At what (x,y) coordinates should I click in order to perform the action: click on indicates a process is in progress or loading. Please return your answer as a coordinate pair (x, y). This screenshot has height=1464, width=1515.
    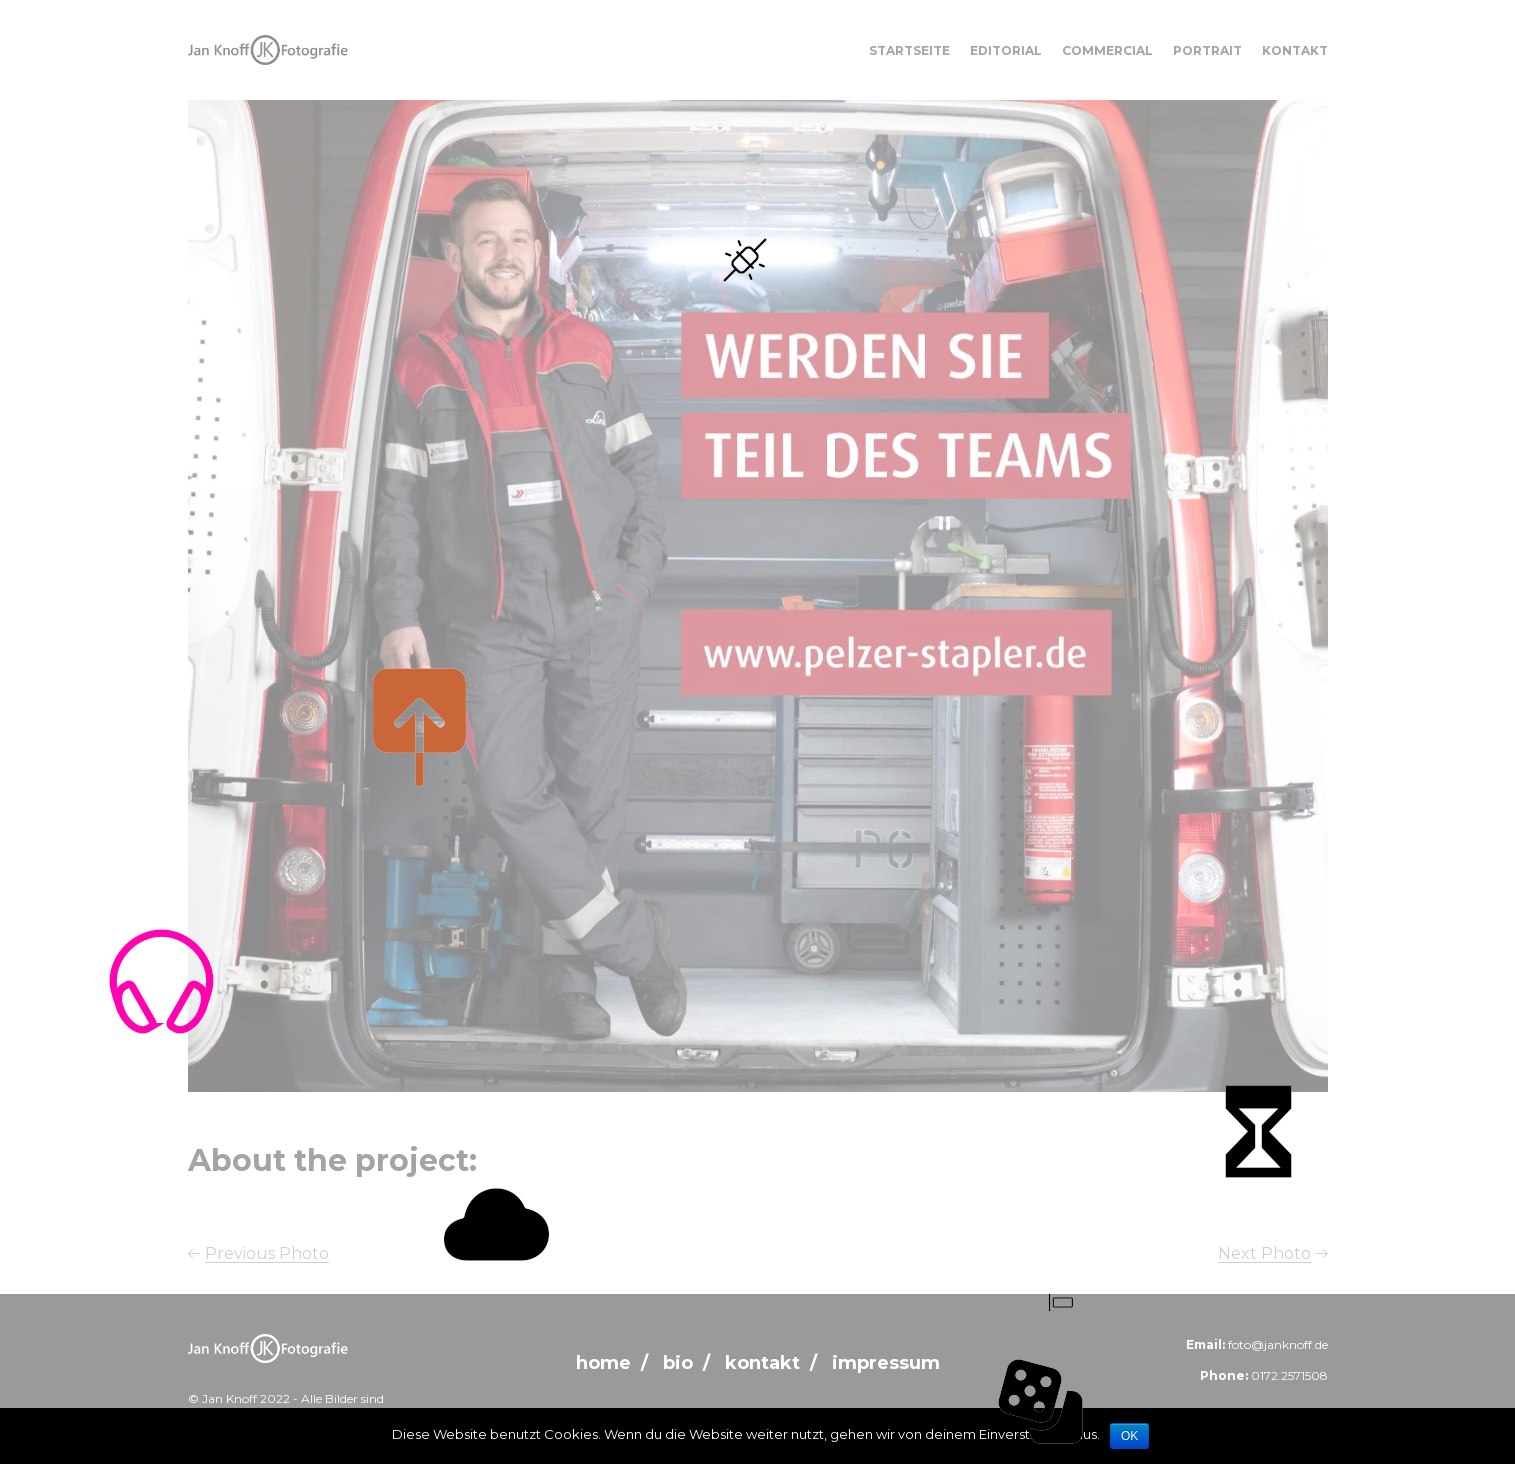
    Looking at the image, I should click on (1258, 1131).